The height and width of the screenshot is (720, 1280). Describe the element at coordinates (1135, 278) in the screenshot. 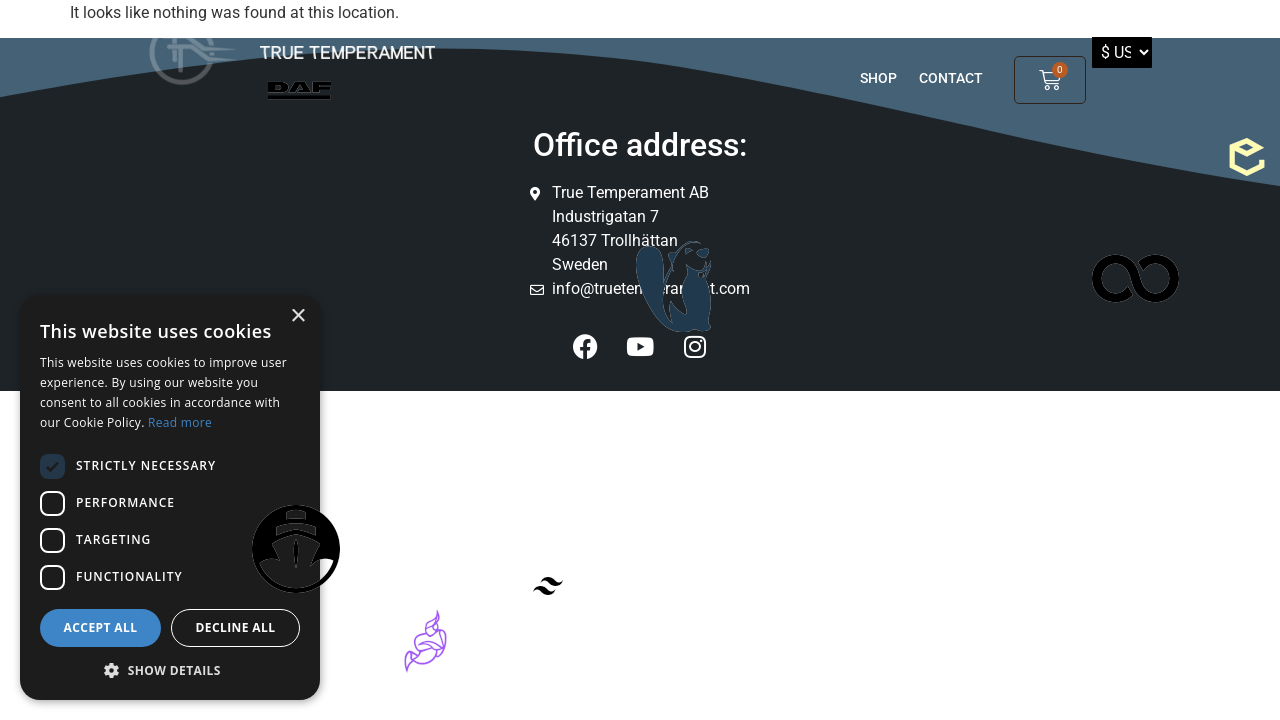

I see `Elegoo brand logo` at that location.